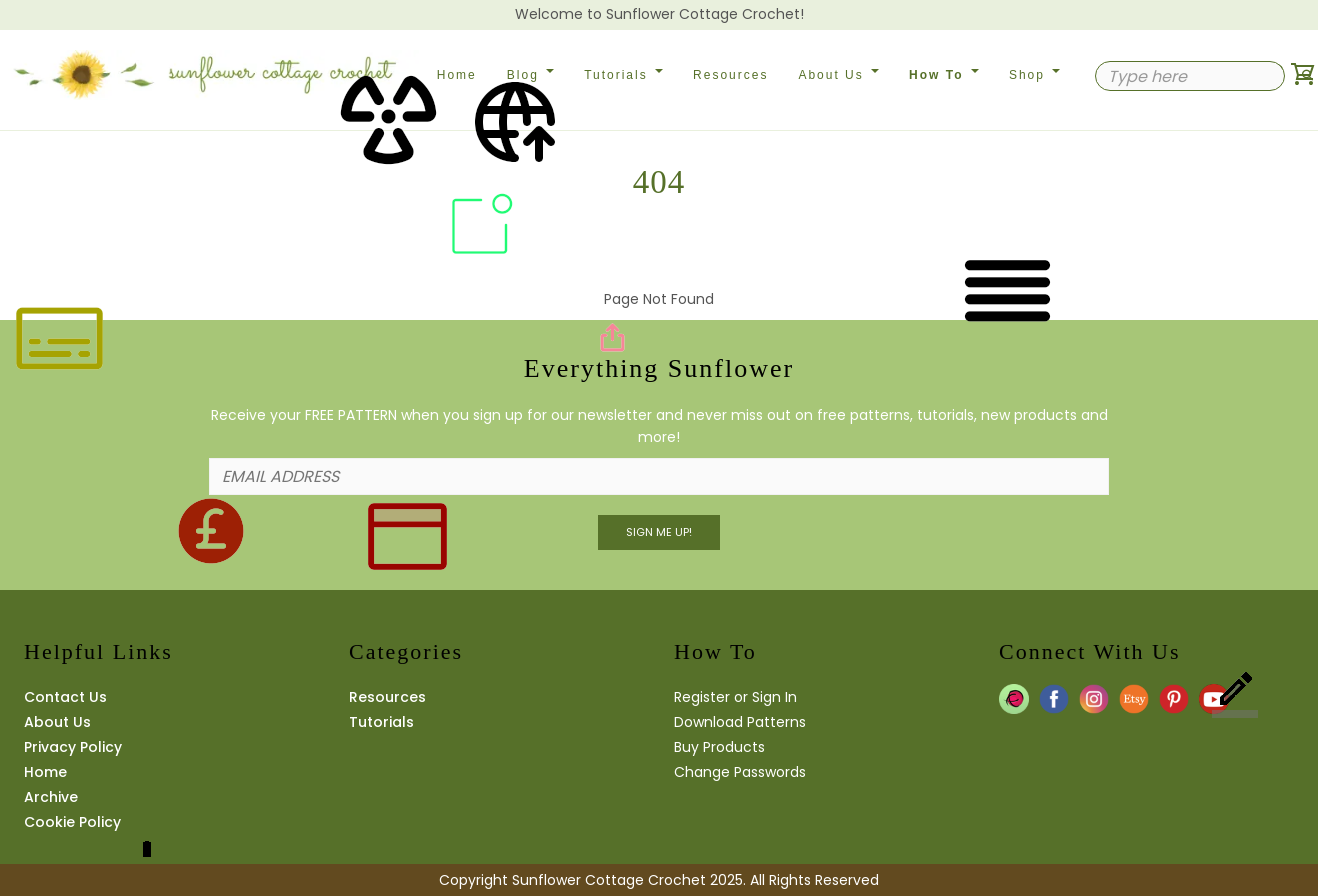  I want to click on indicates battery is fully charged, so click(147, 849).